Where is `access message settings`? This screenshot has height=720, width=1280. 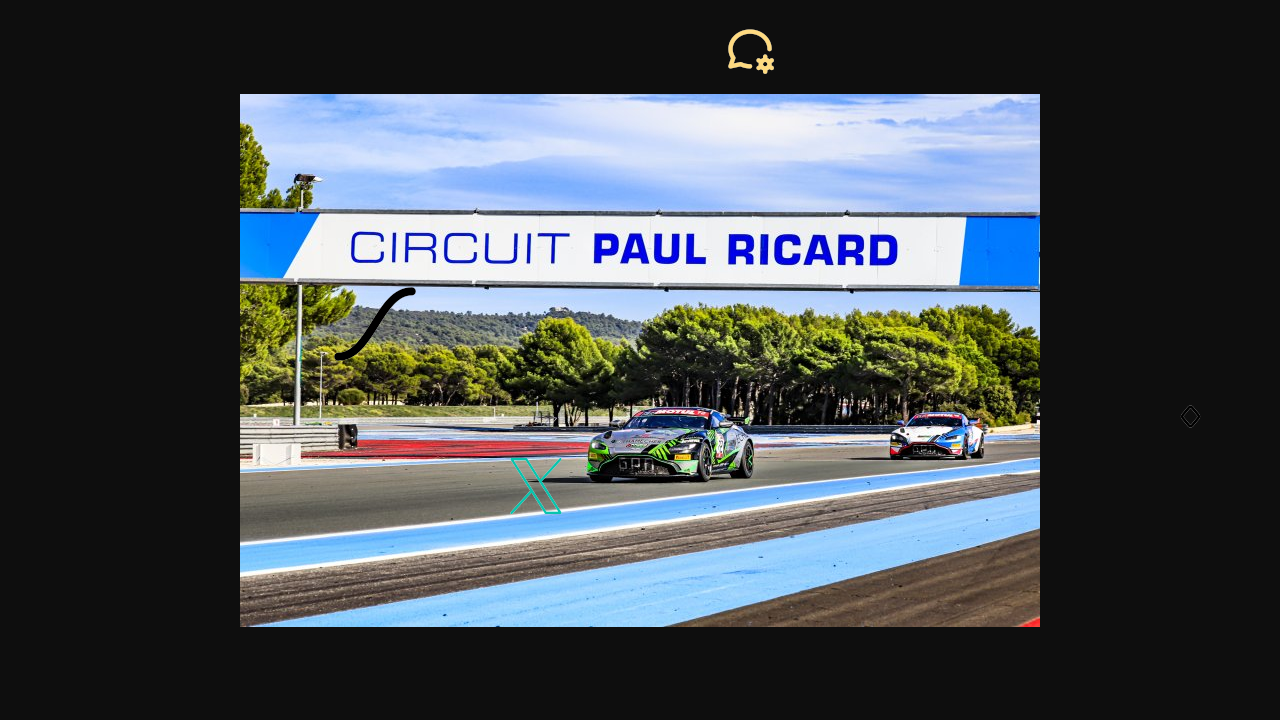 access message settings is located at coordinates (750, 49).